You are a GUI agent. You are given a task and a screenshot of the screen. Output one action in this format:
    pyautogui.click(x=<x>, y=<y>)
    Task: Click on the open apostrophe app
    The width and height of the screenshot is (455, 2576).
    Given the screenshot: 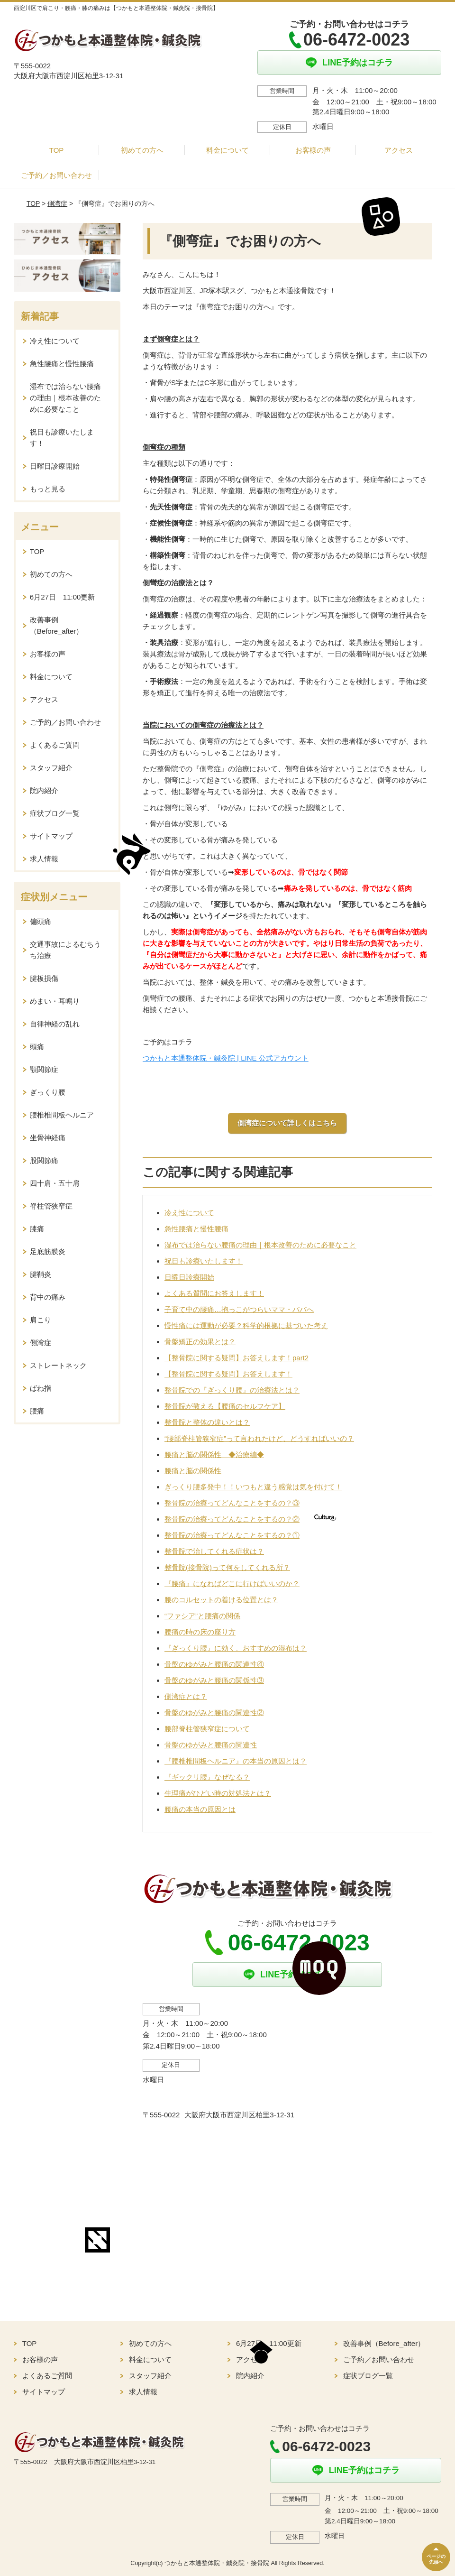 What is the action you would take?
    pyautogui.click(x=381, y=216)
    